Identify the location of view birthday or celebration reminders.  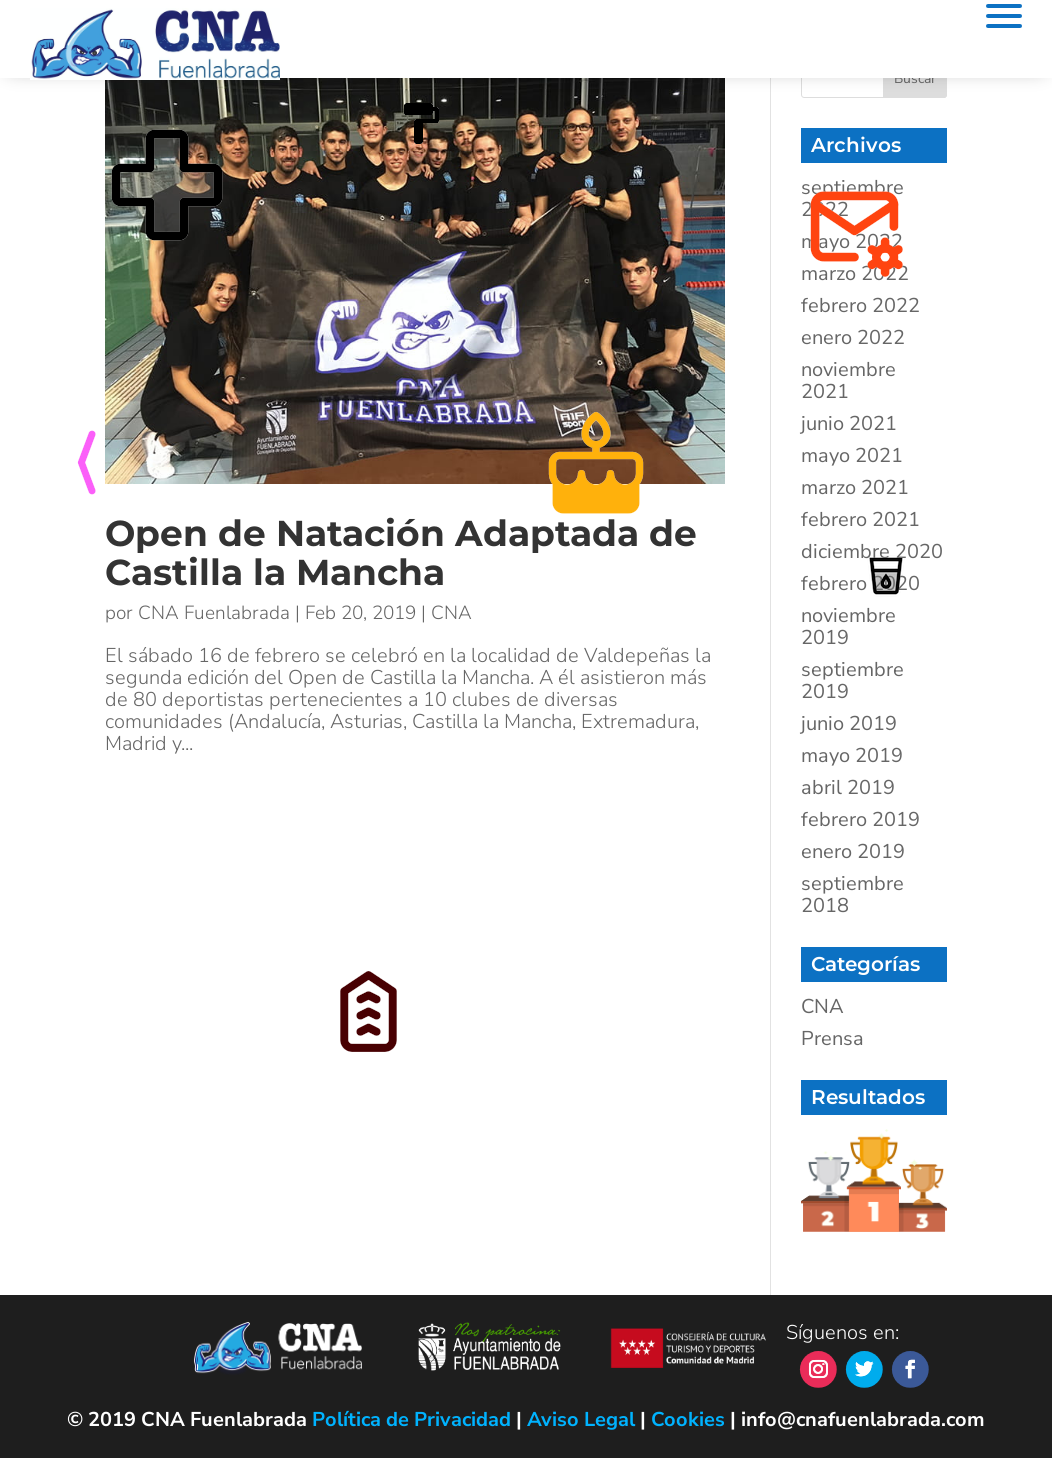
(596, 470).